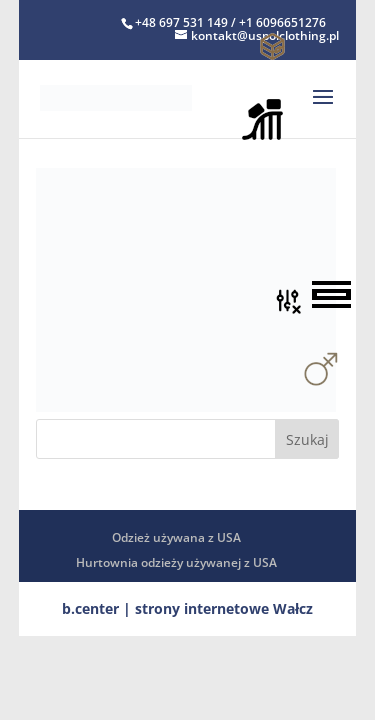 Image resolution: width=375 pixels, height=720 pixels. Describe the element at coordinates (272, 46) in the screenshot. I see `open minecraft` at that location.